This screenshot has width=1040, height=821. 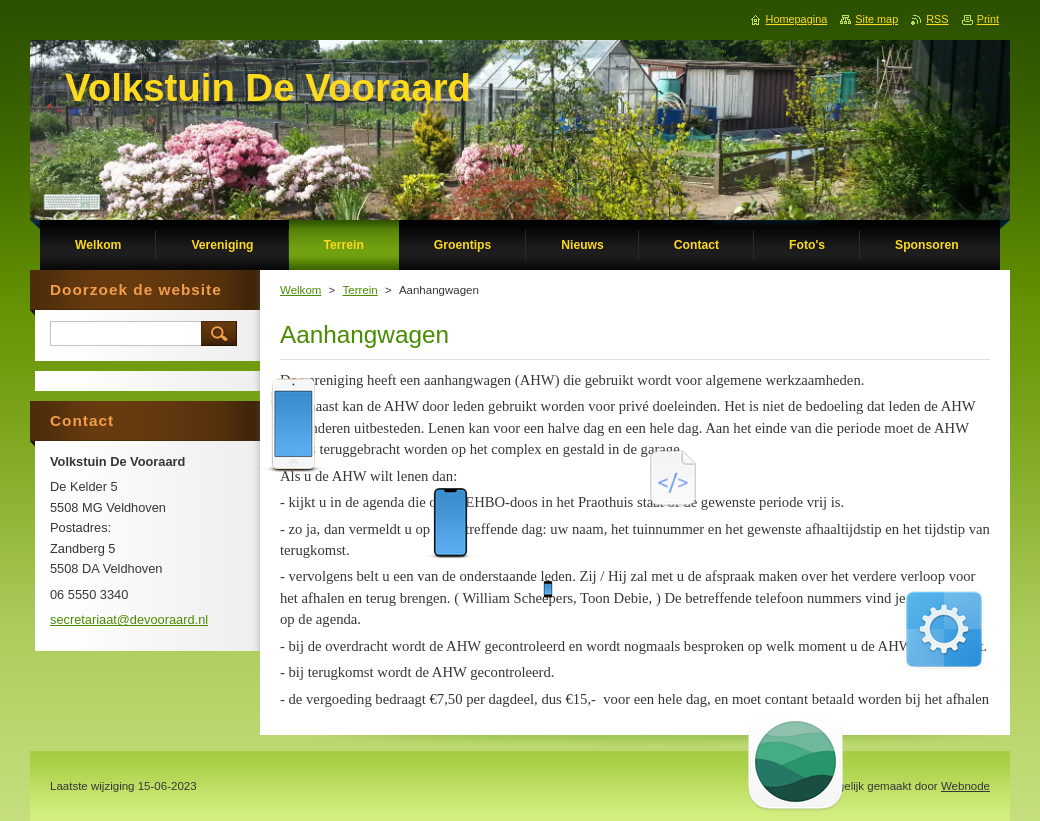 I want to click on bluetooth keyboard connected successfully, so click(x=72, y=202).